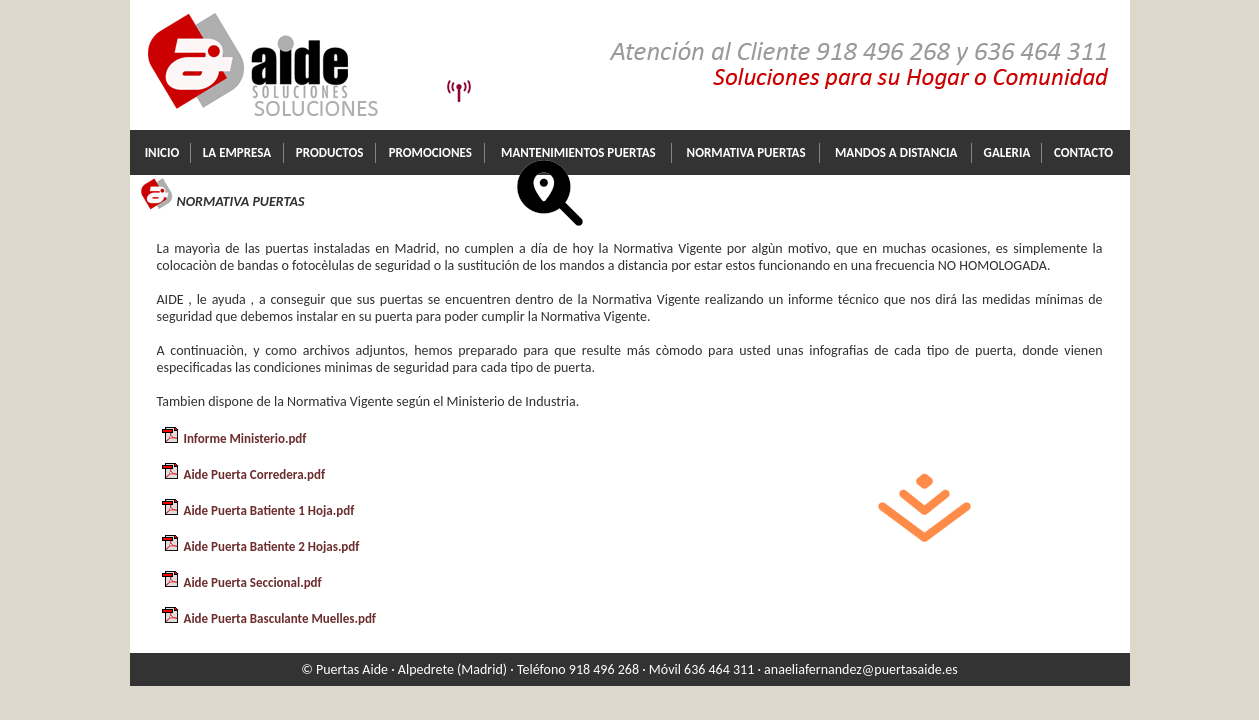 Image resolution: width=1259 pixels, height=720 pixels. Describe the element at coordinates (459, 91) in the screenshot. I see `broadcast or transmit a signal` at that location.